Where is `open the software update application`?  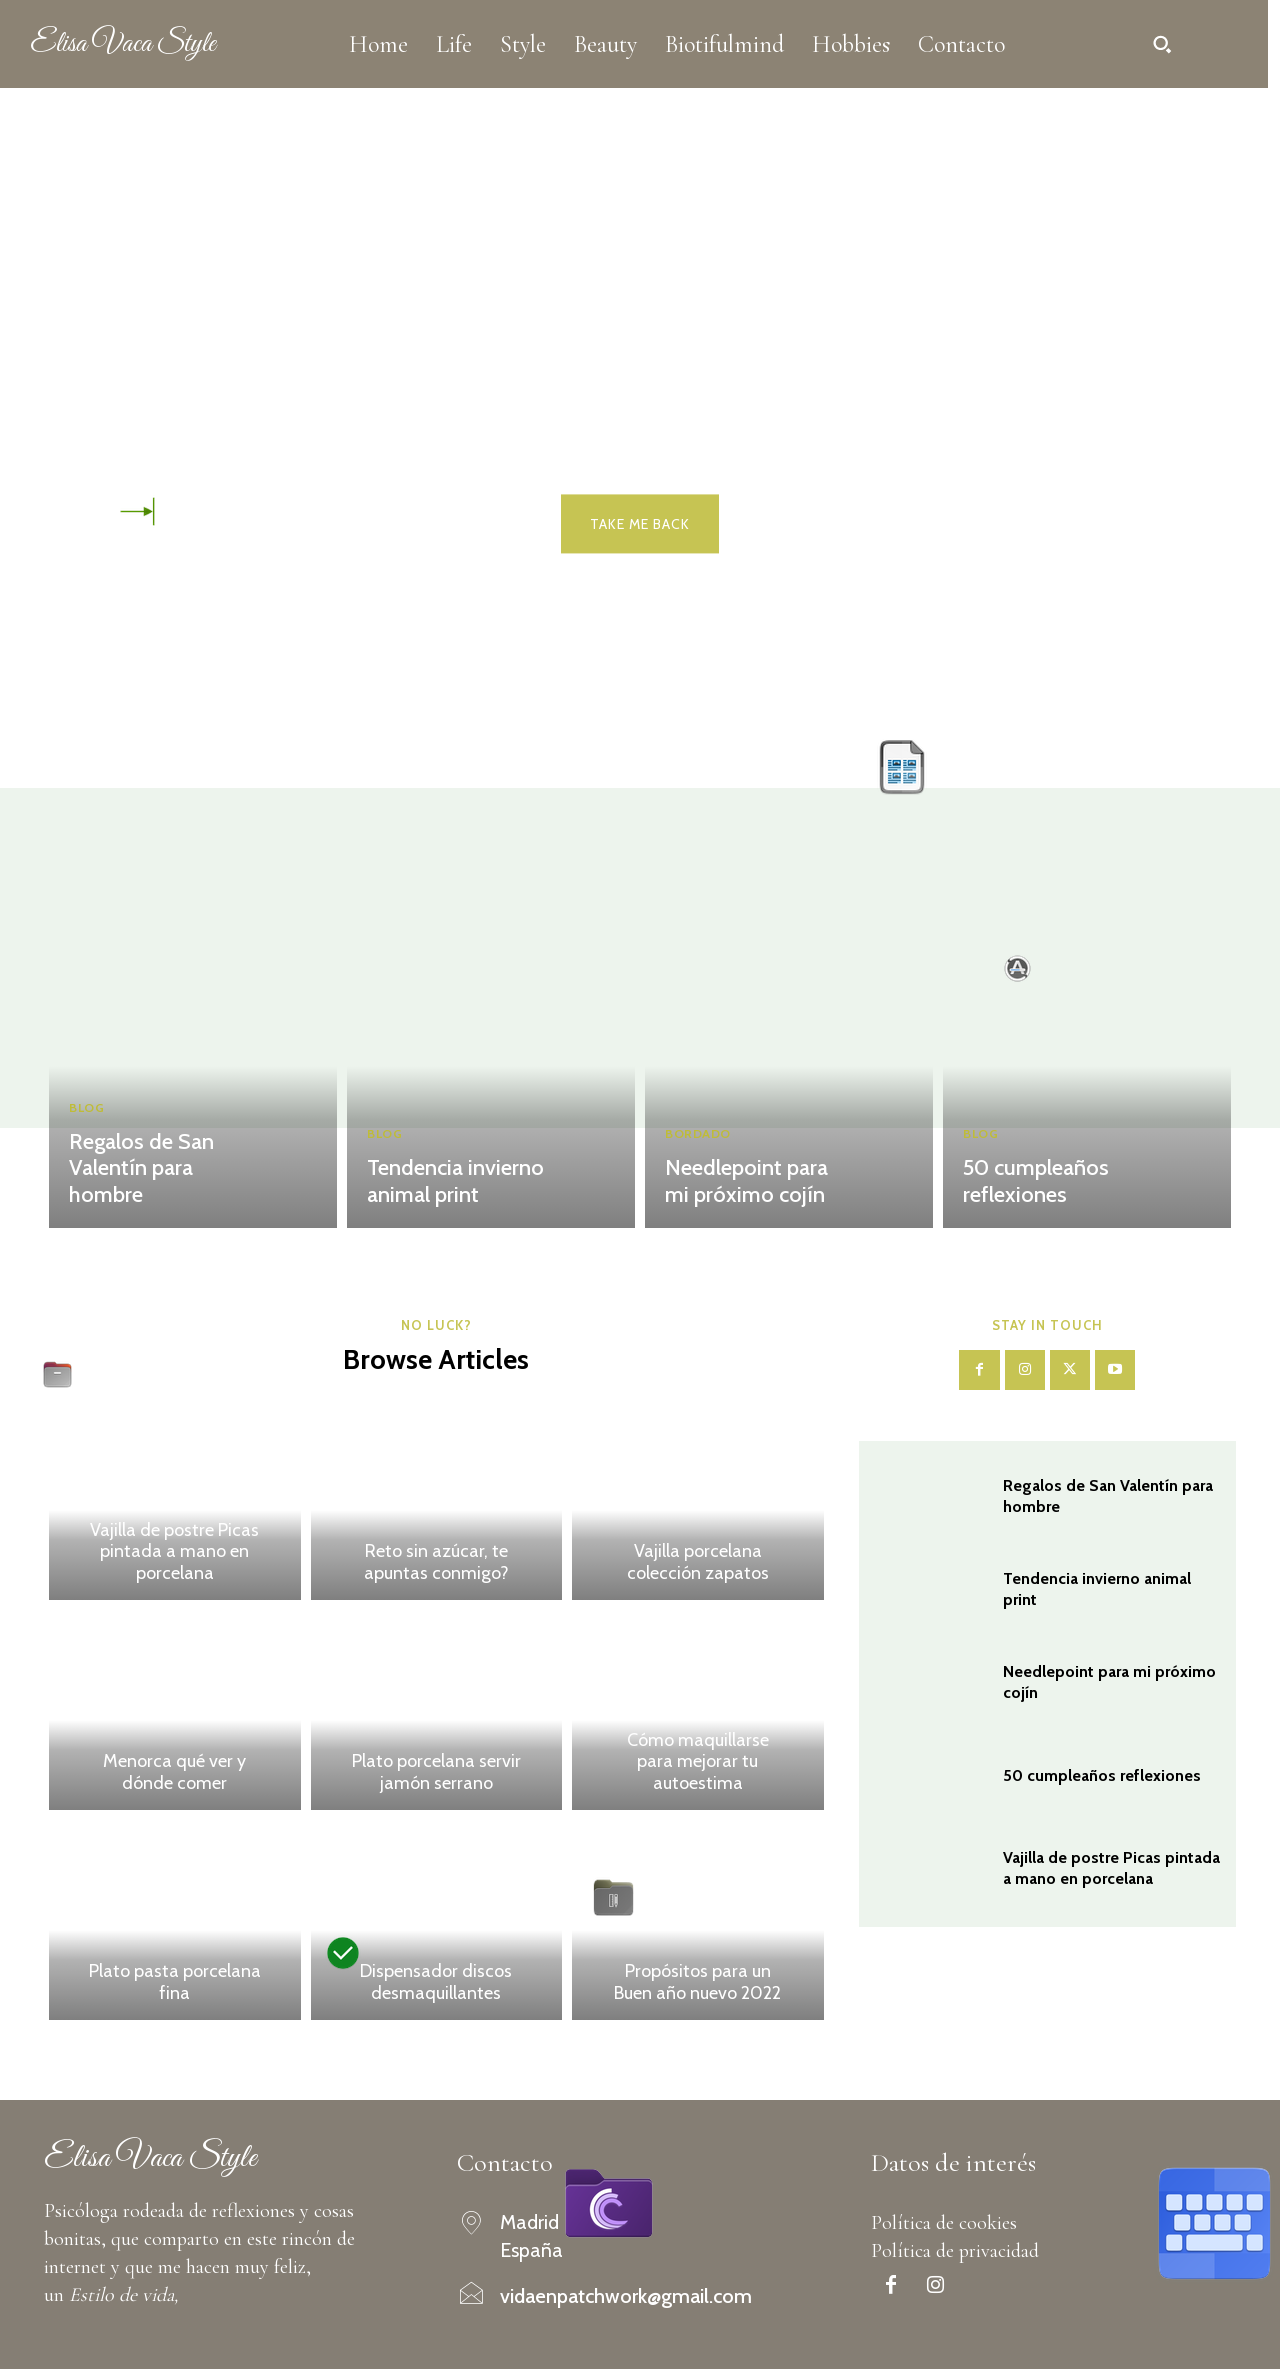 open the software update application is located at coordinates (1017, 968).